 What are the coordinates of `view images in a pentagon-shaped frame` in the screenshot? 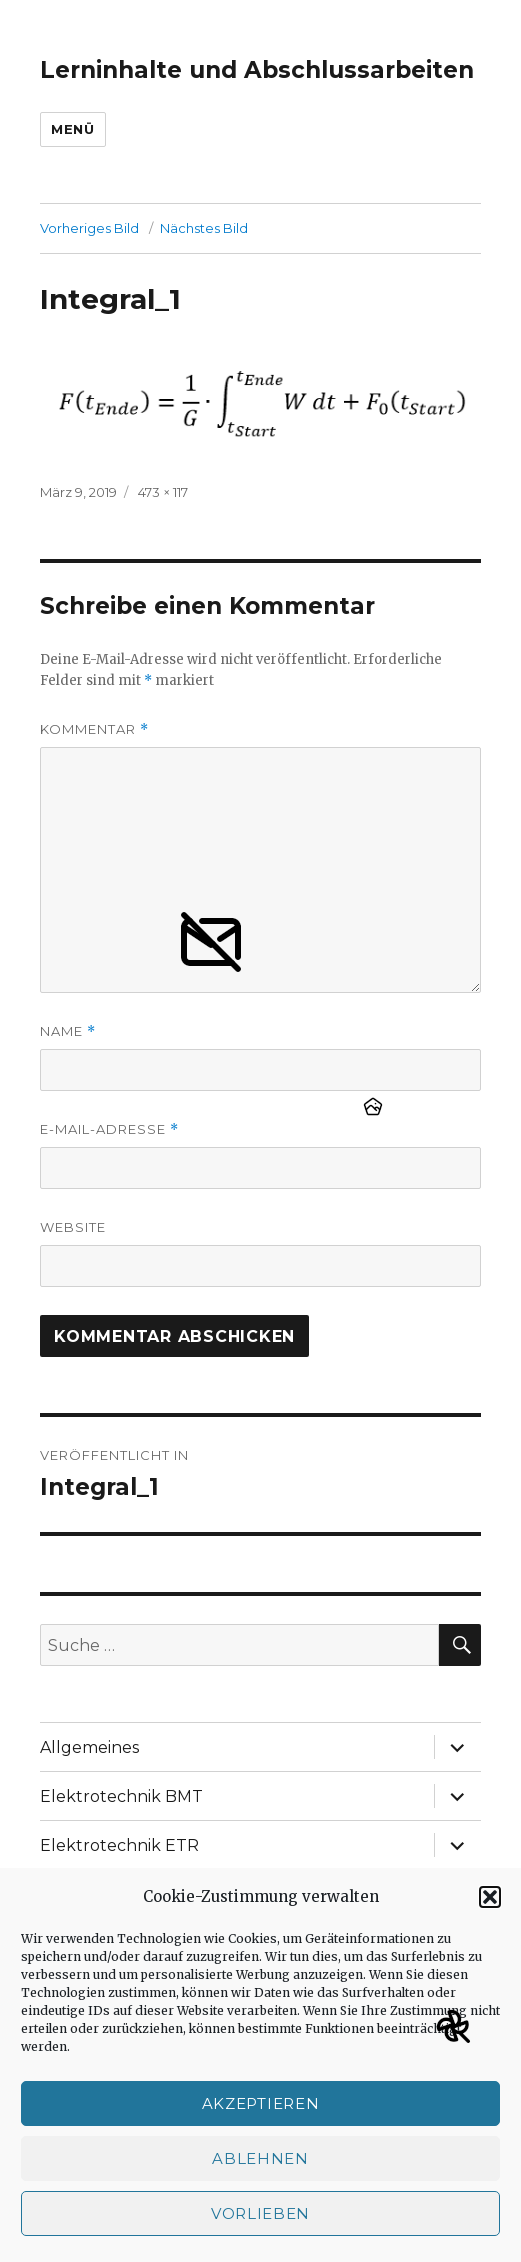 It's located at (373, 1107).